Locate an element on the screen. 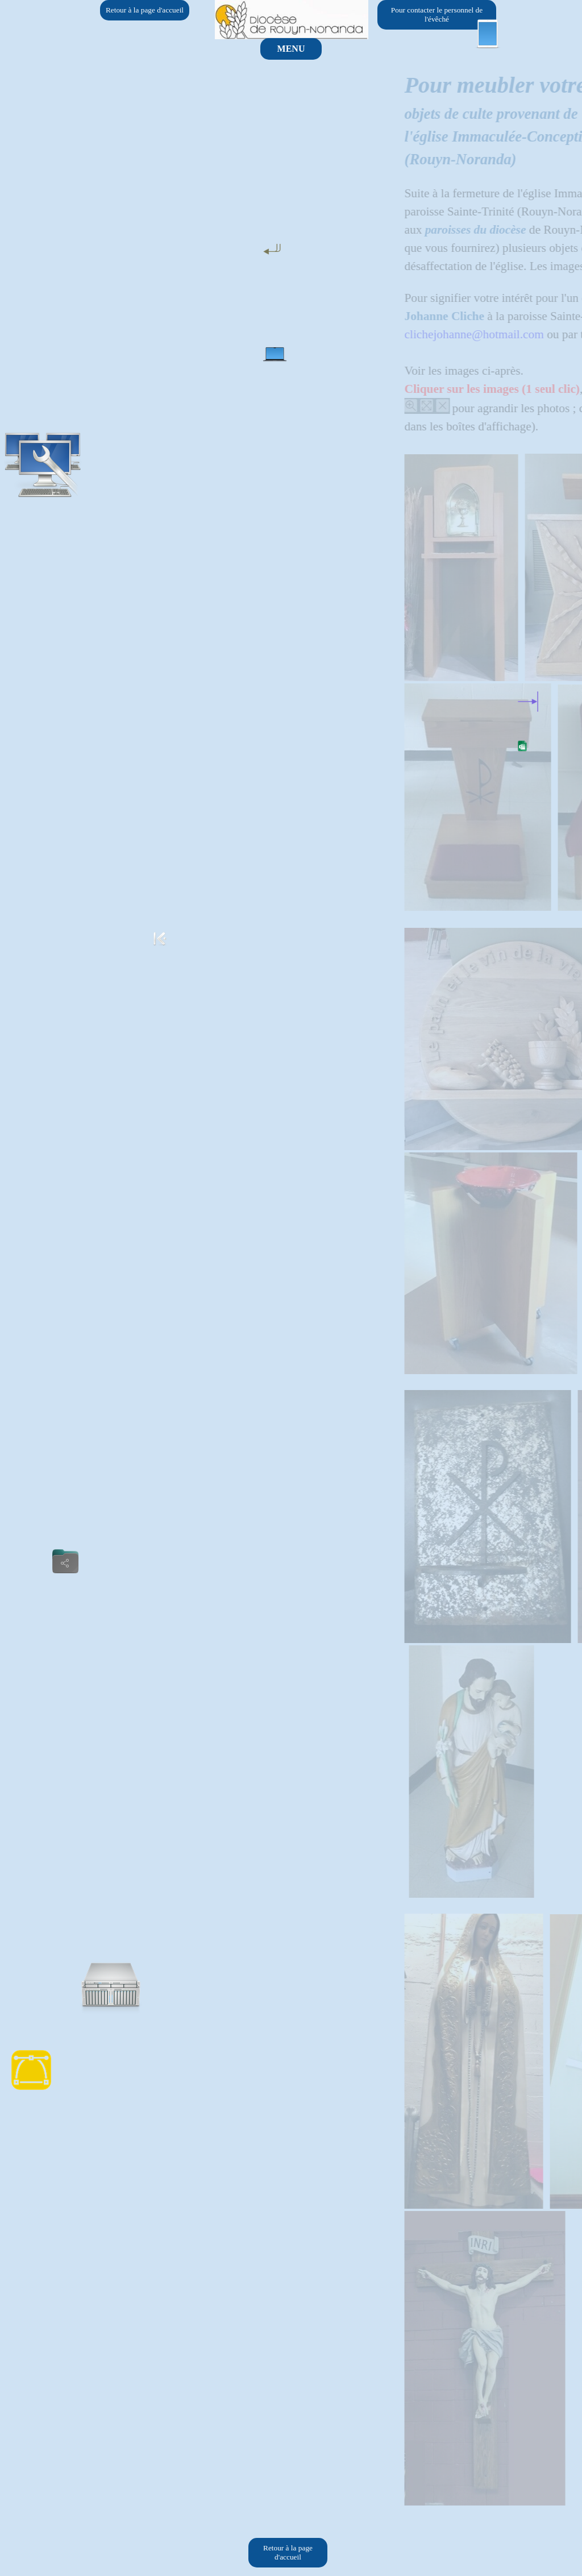 The height and width of the screenshot is (2576, 582). indicates a connected iPad Air 2 device is located at coordinates (488, 34).